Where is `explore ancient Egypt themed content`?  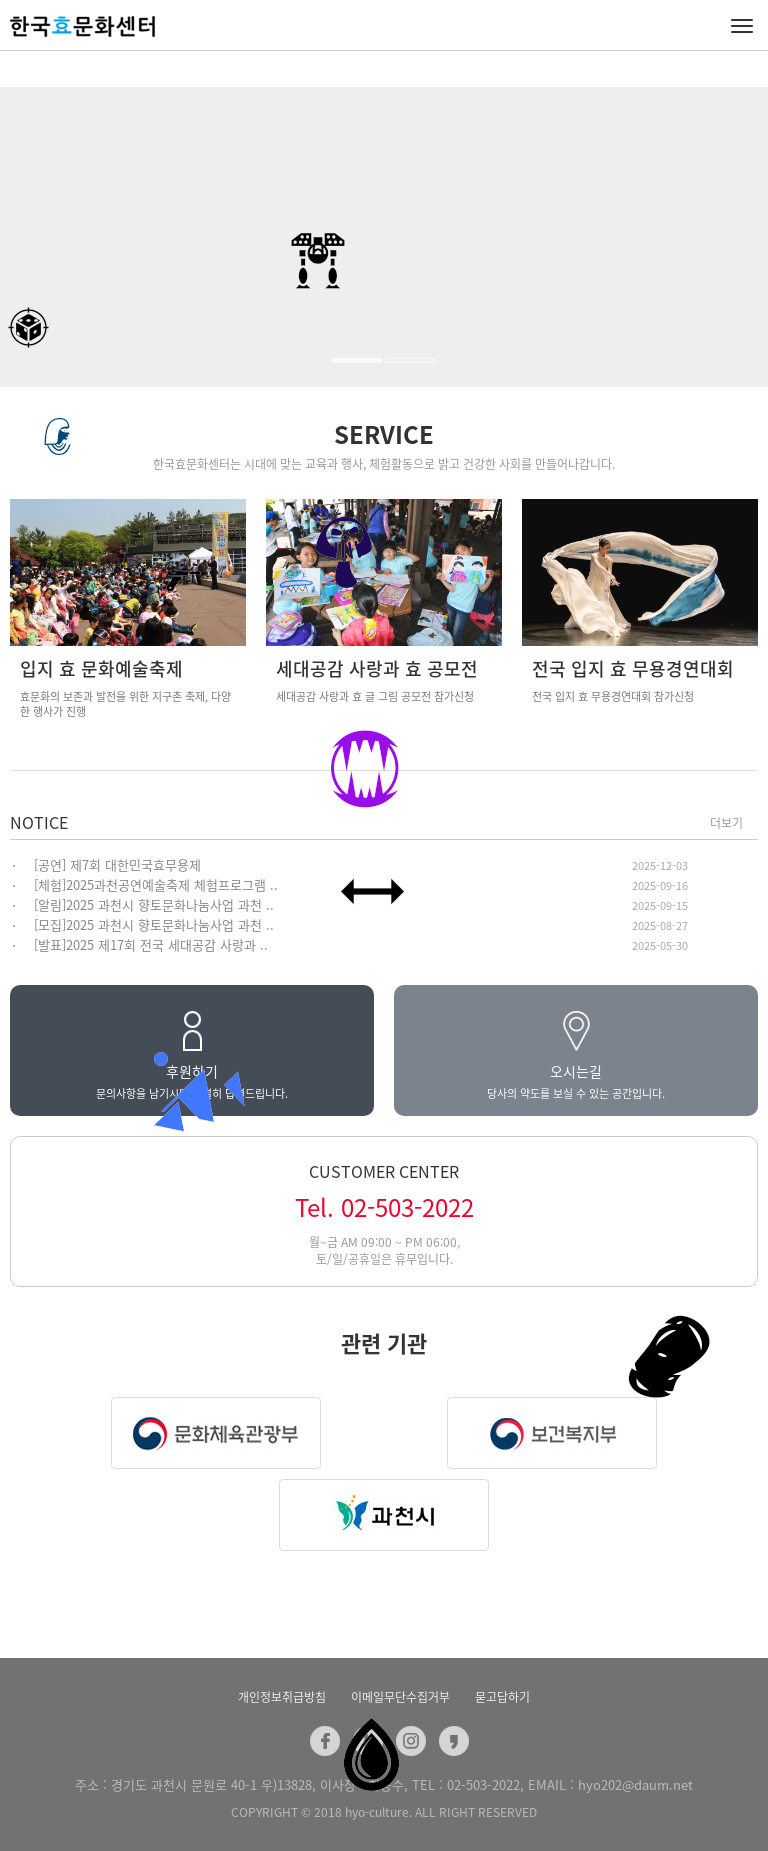 explore ancient Egypt themed content is located at coordinates (200, 1097).